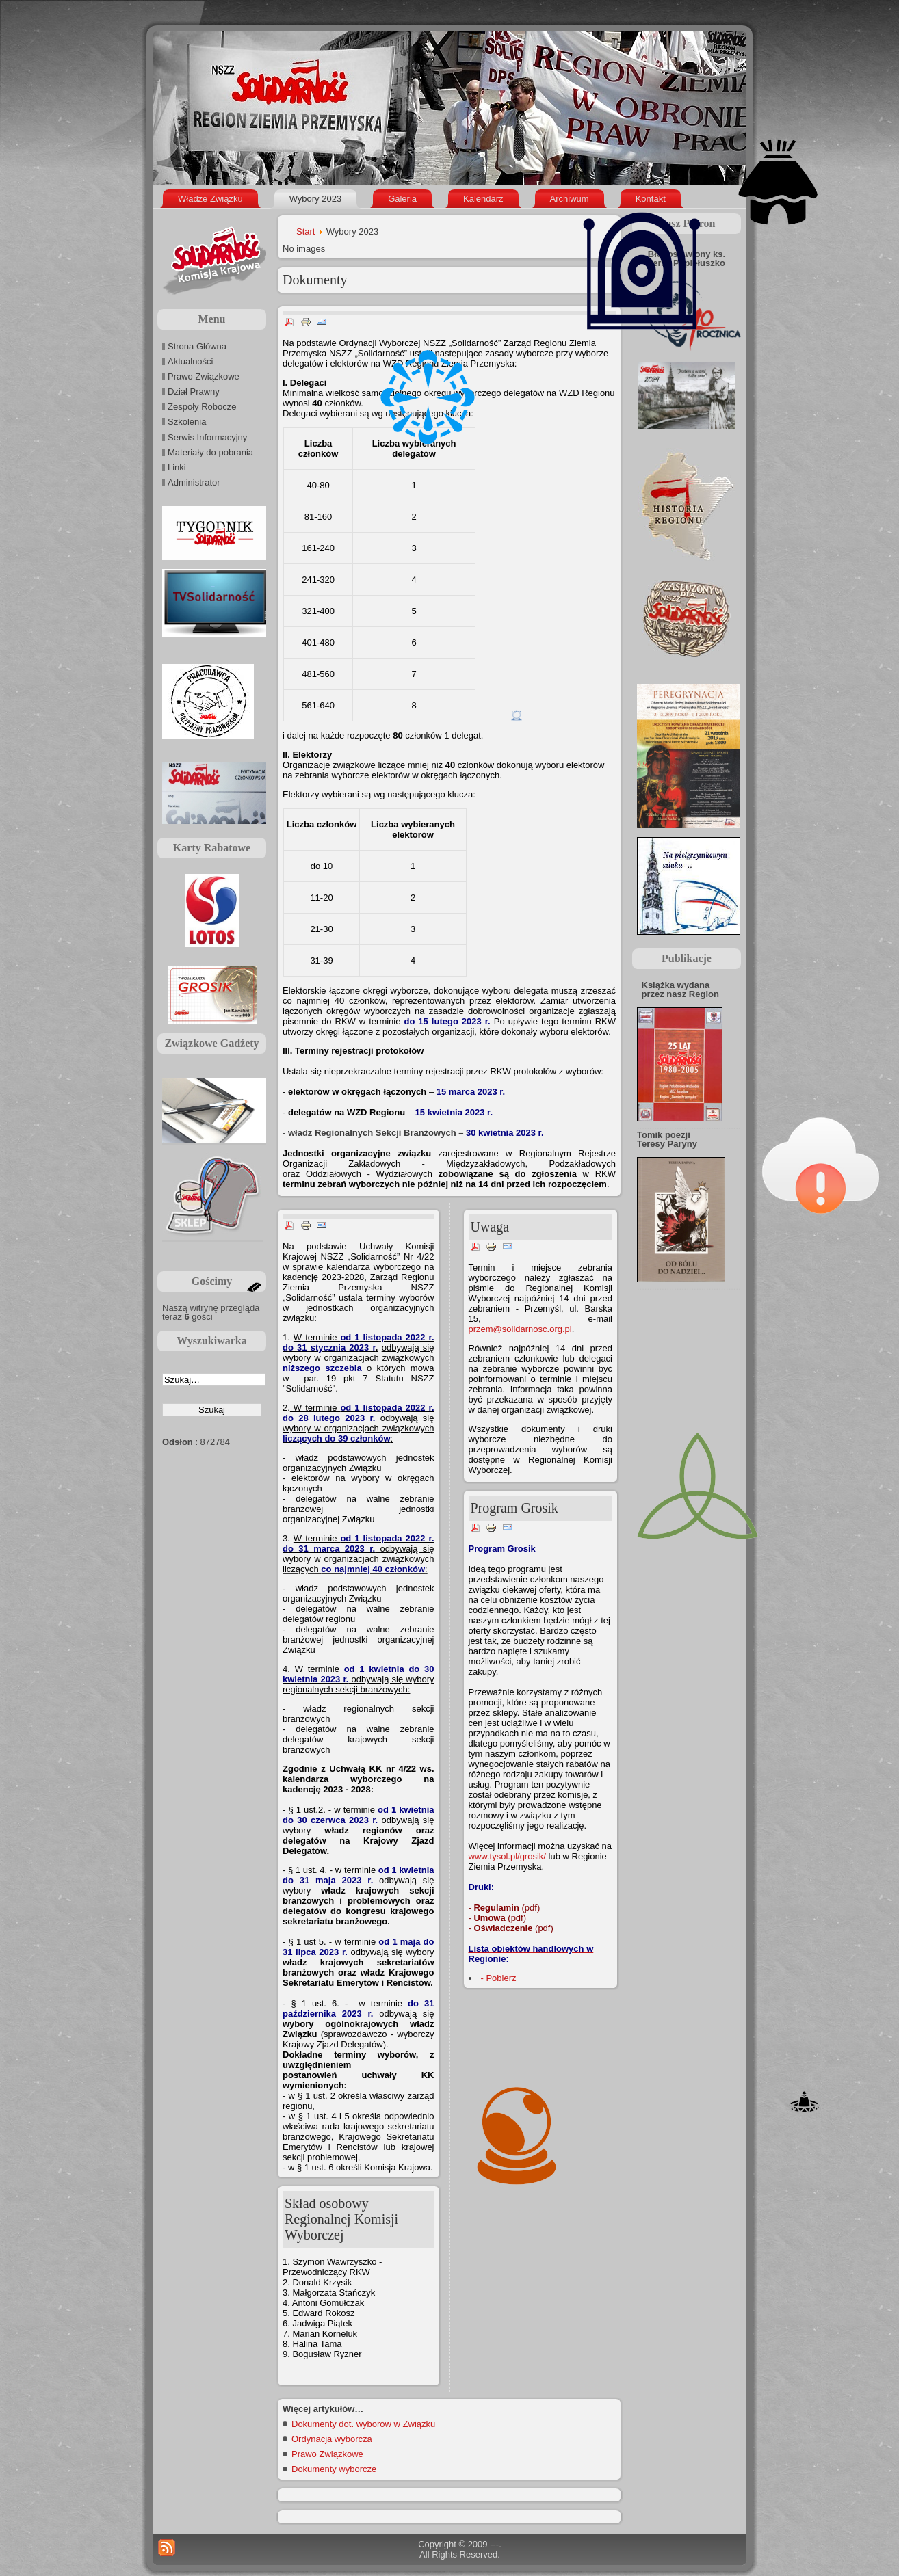 Image resolution: width=899 pixels, height=2576 pixels. Describe the element at coordinates (428, 397) in the screenshot. I see `represents a lamprey or parasitic creature in a game` at that location.